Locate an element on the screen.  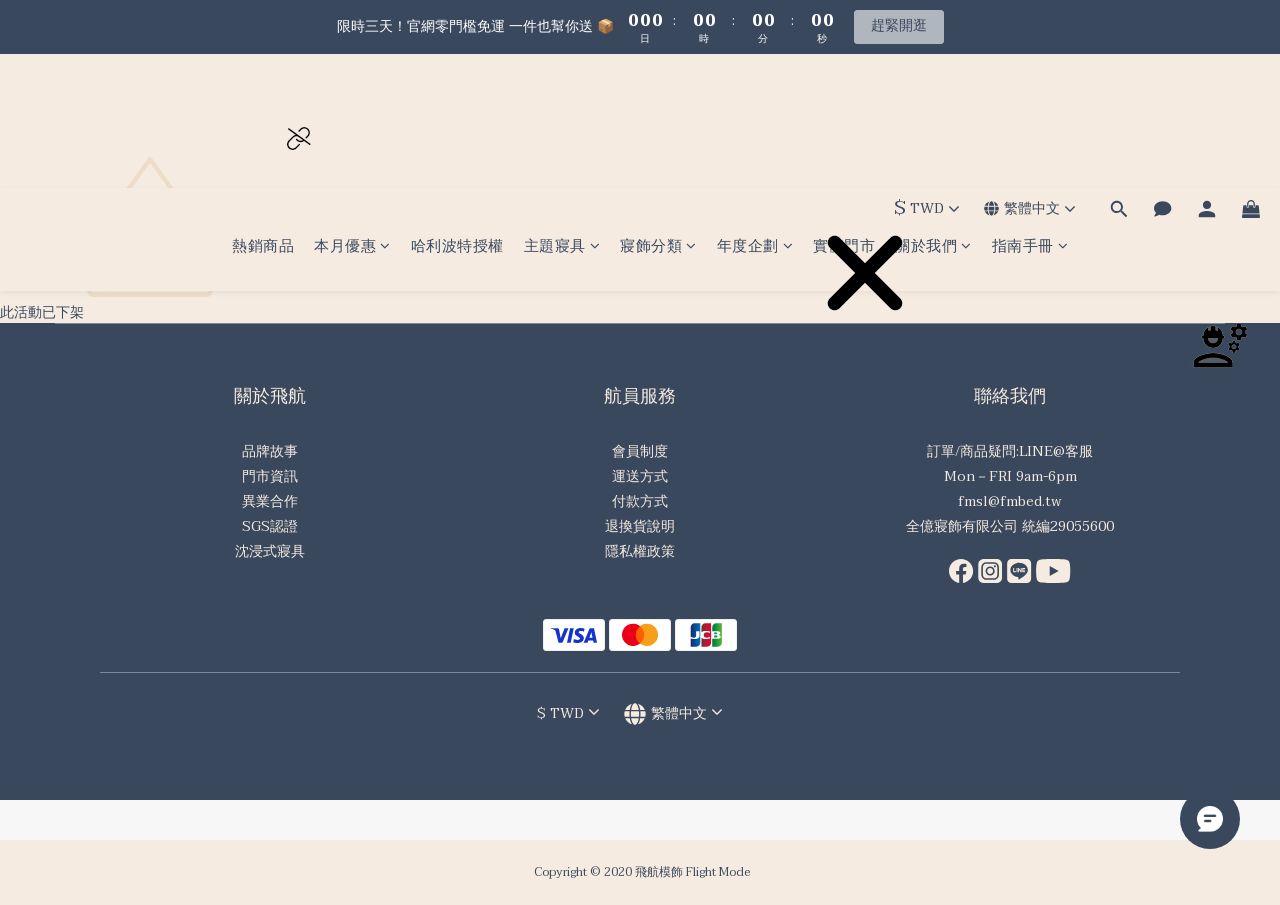
close or dismiss a dialog is located at coordinates (865, 273).